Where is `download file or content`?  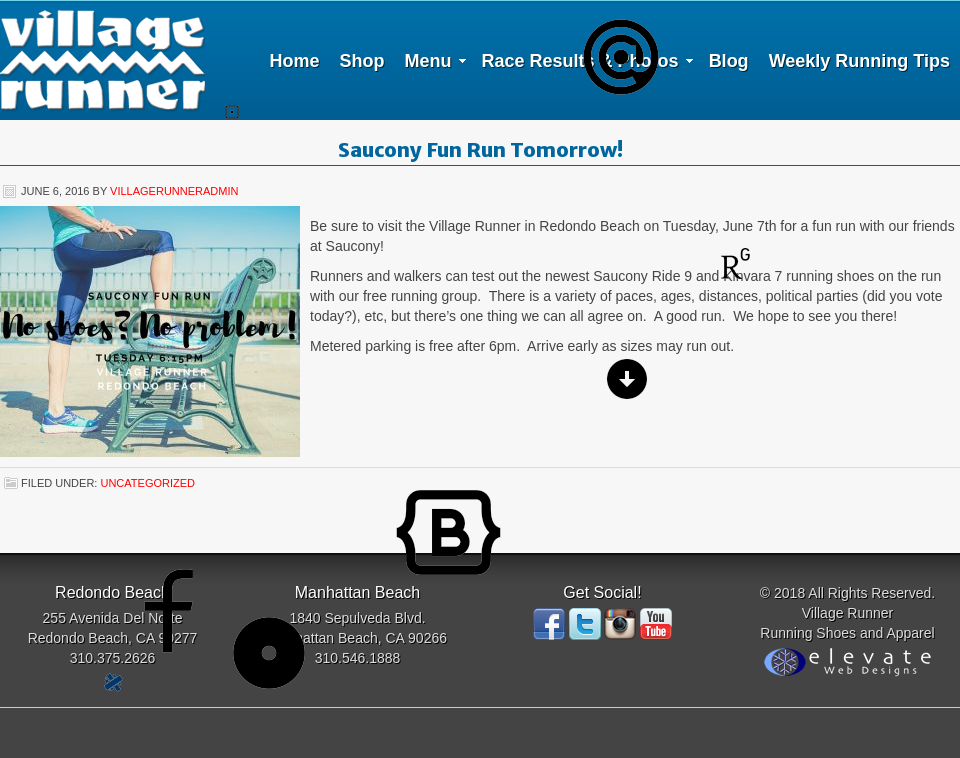 download file or content is located at coordinates (627, 379).